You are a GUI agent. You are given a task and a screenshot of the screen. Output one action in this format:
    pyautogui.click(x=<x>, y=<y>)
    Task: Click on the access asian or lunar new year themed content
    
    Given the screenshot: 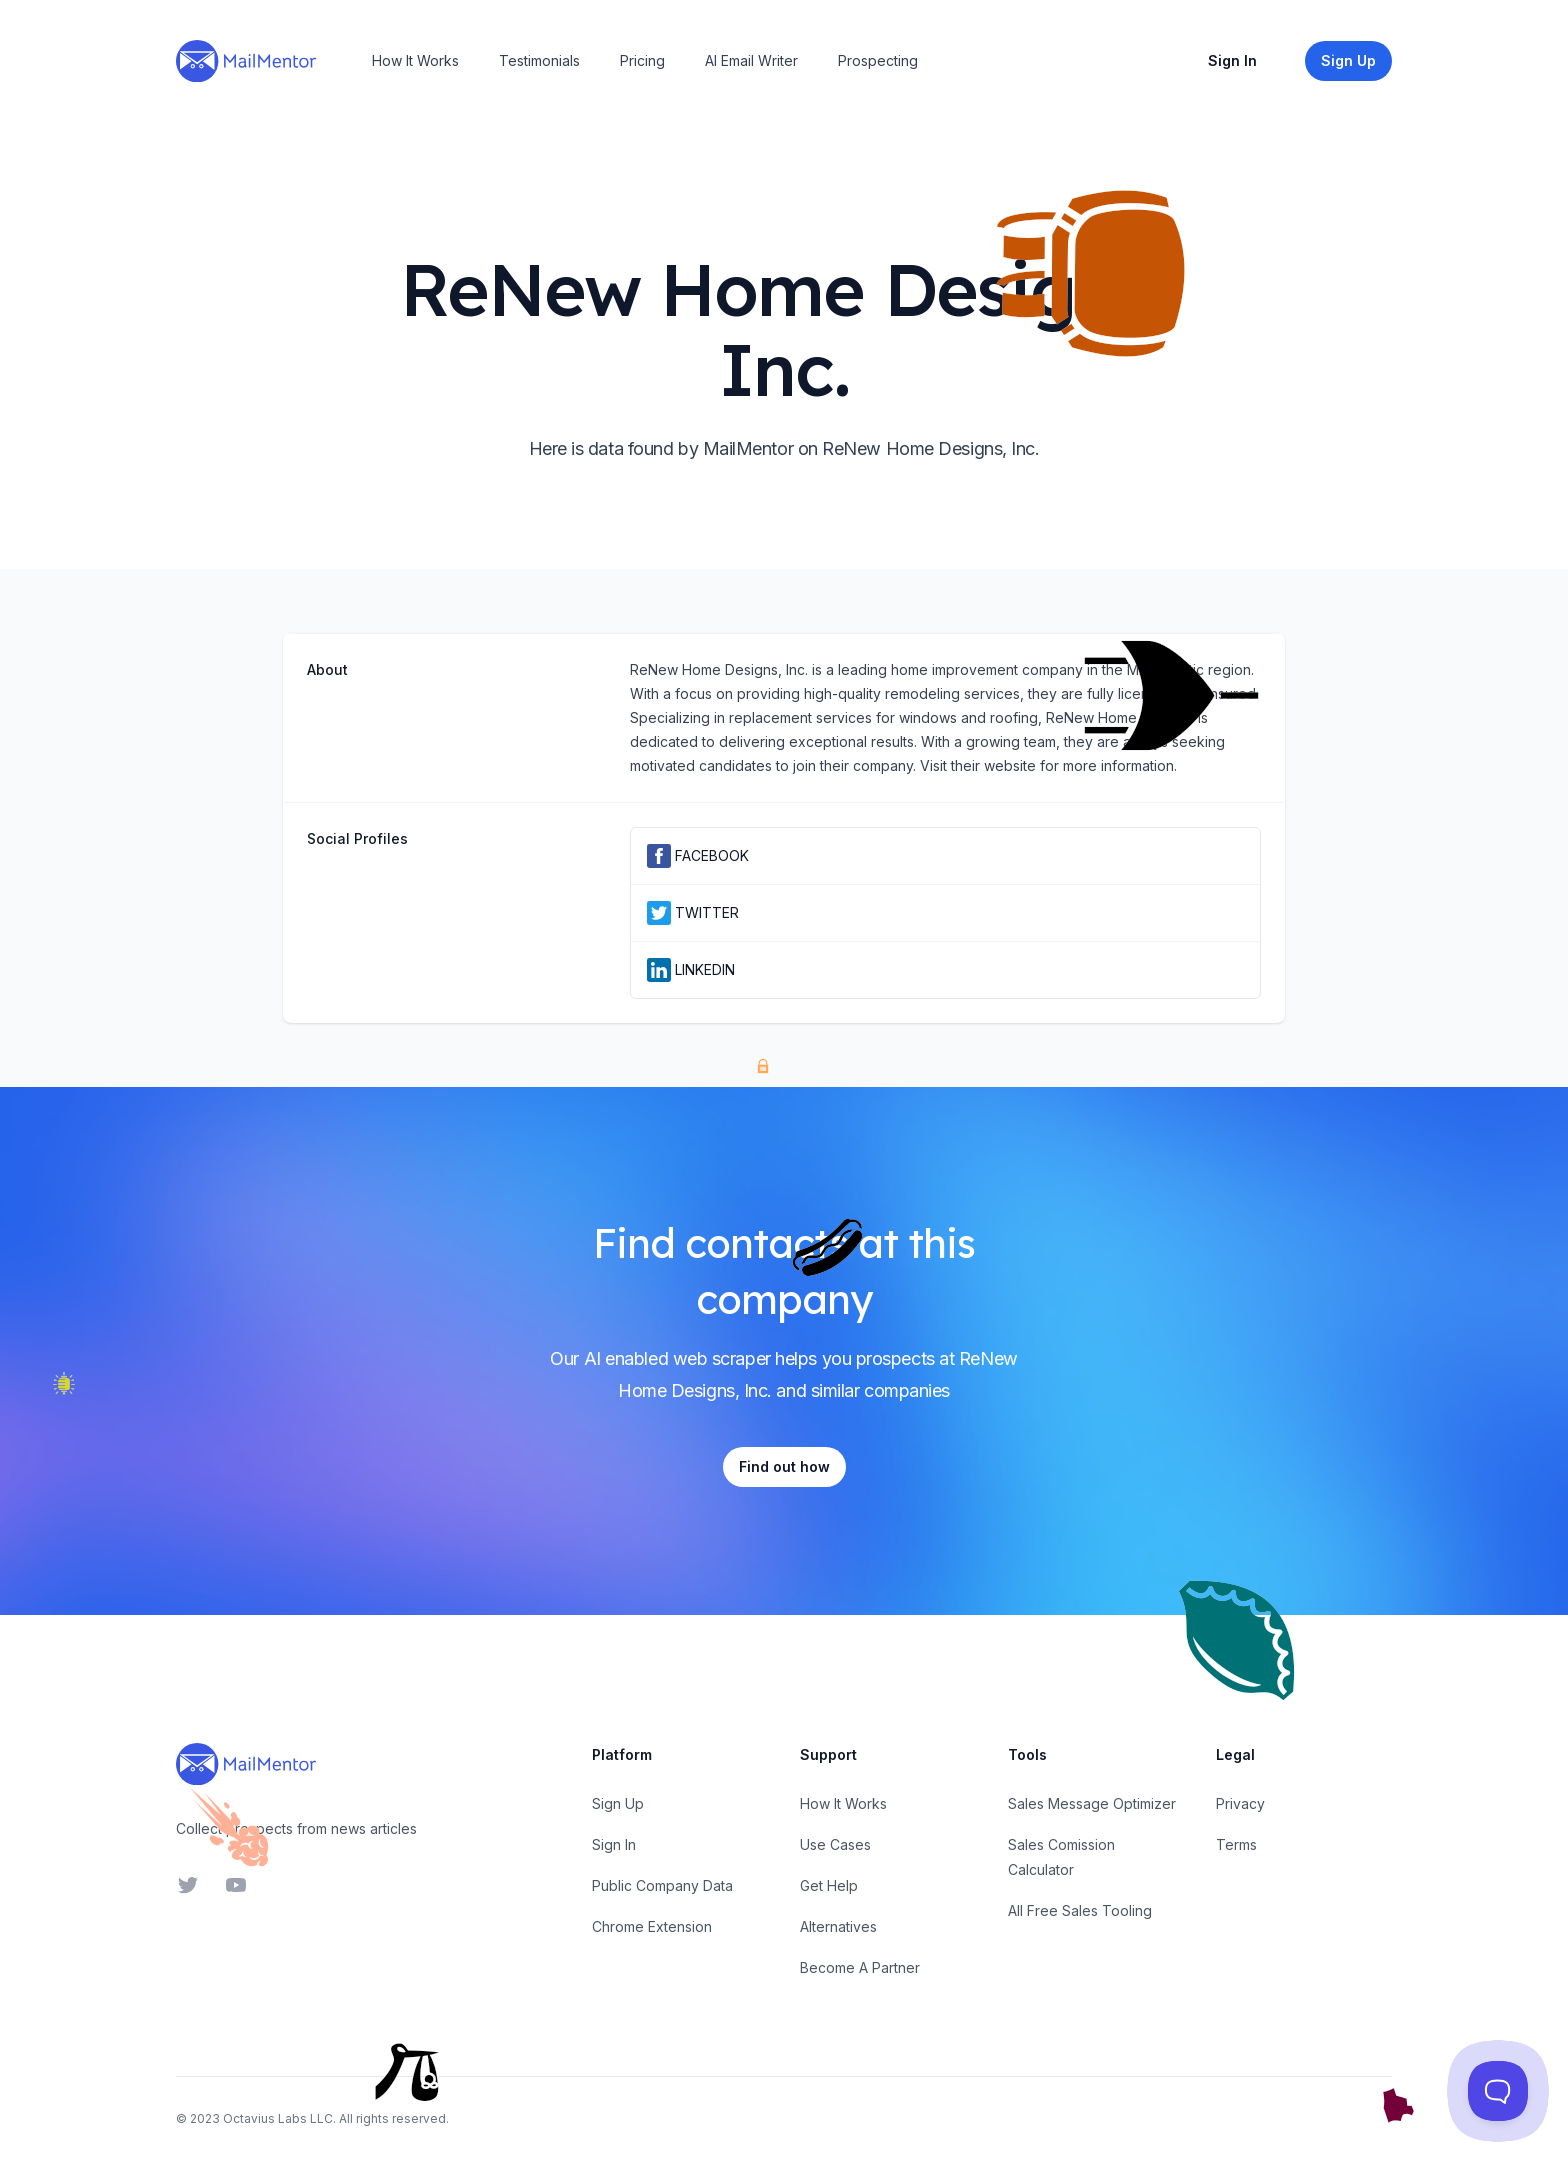 What is the action you would take?
    pyautogui.click(x=64, y=1383)
    